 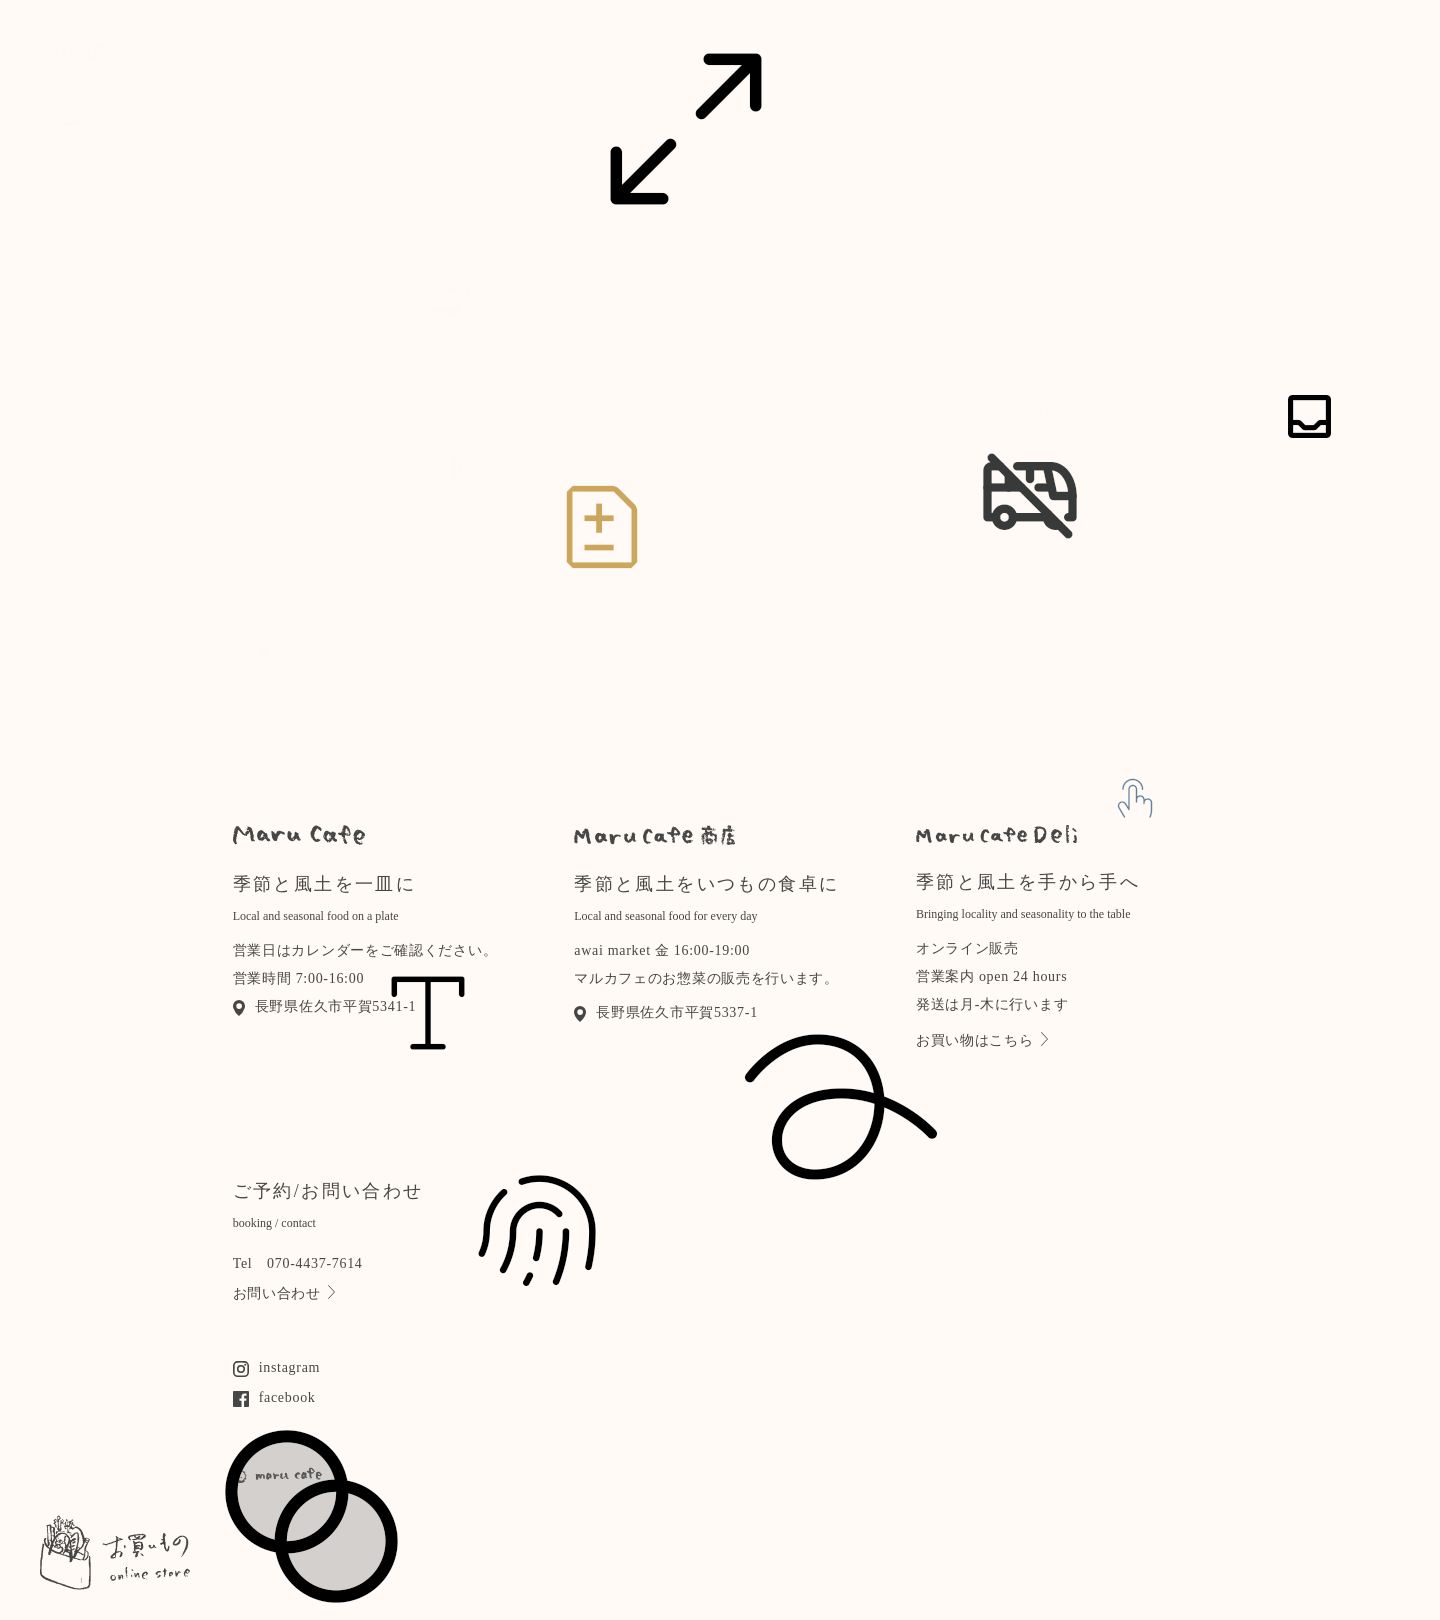 What do you see at coordinates (1309, 416) in the screenshot?
I see `view inbox or incoming items` at bounding box center [1309, 416].